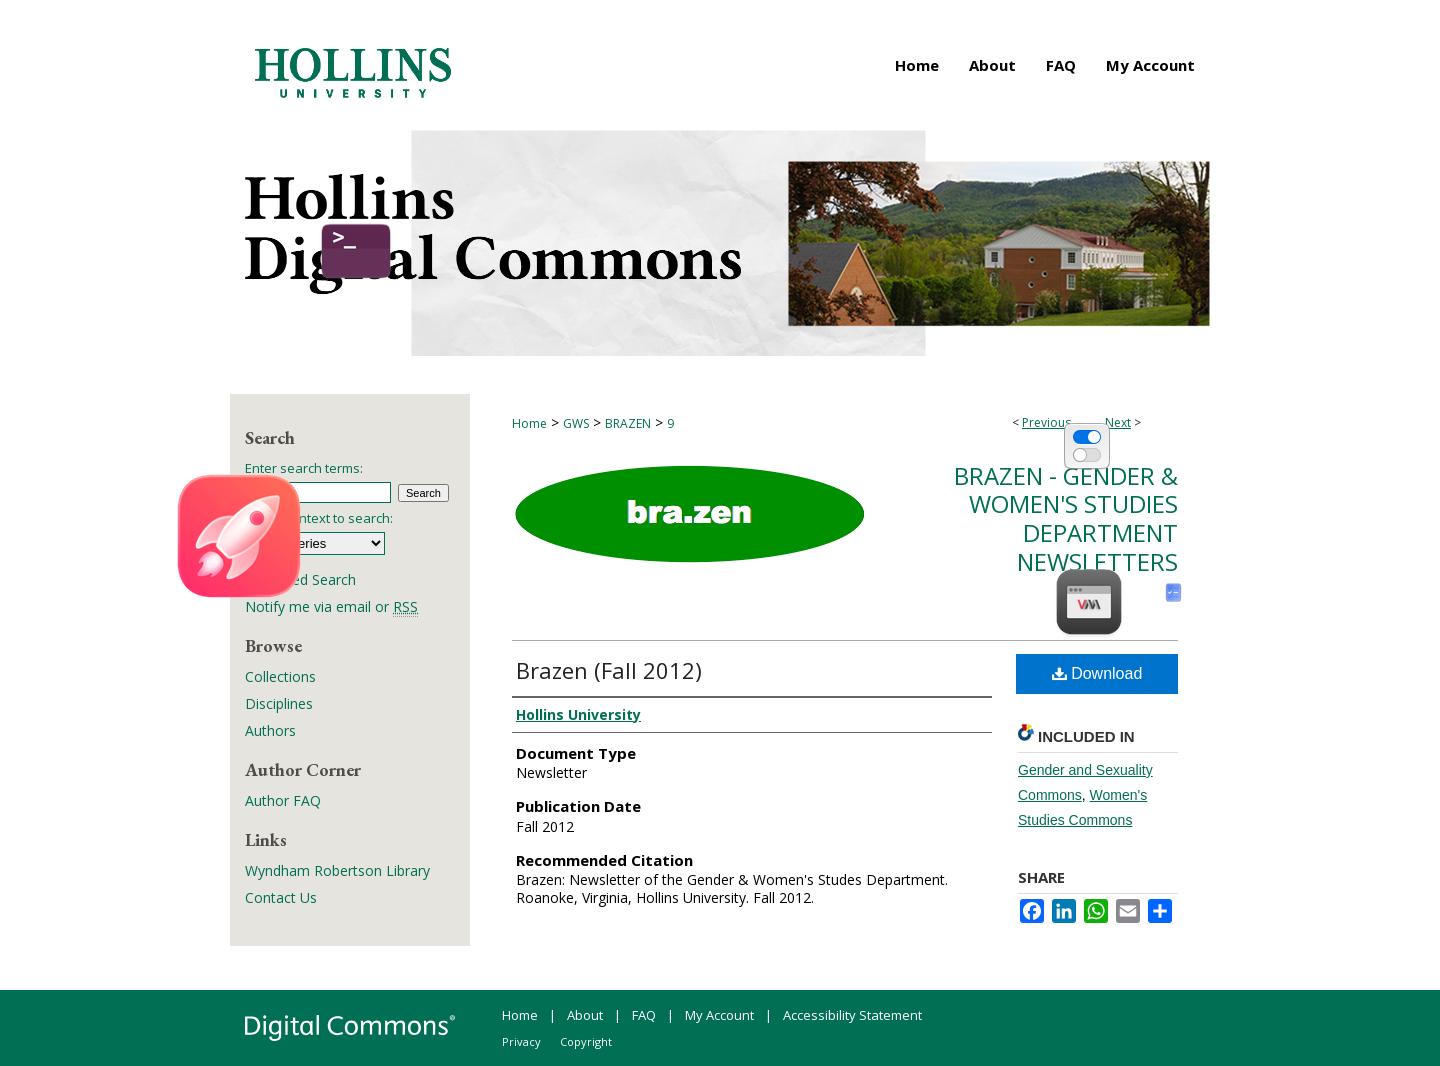 This screenshot has height=1066, width=1440. Describe the element at coordinates (239, 536) in the screenshot. I see `launch the games app` at that location.